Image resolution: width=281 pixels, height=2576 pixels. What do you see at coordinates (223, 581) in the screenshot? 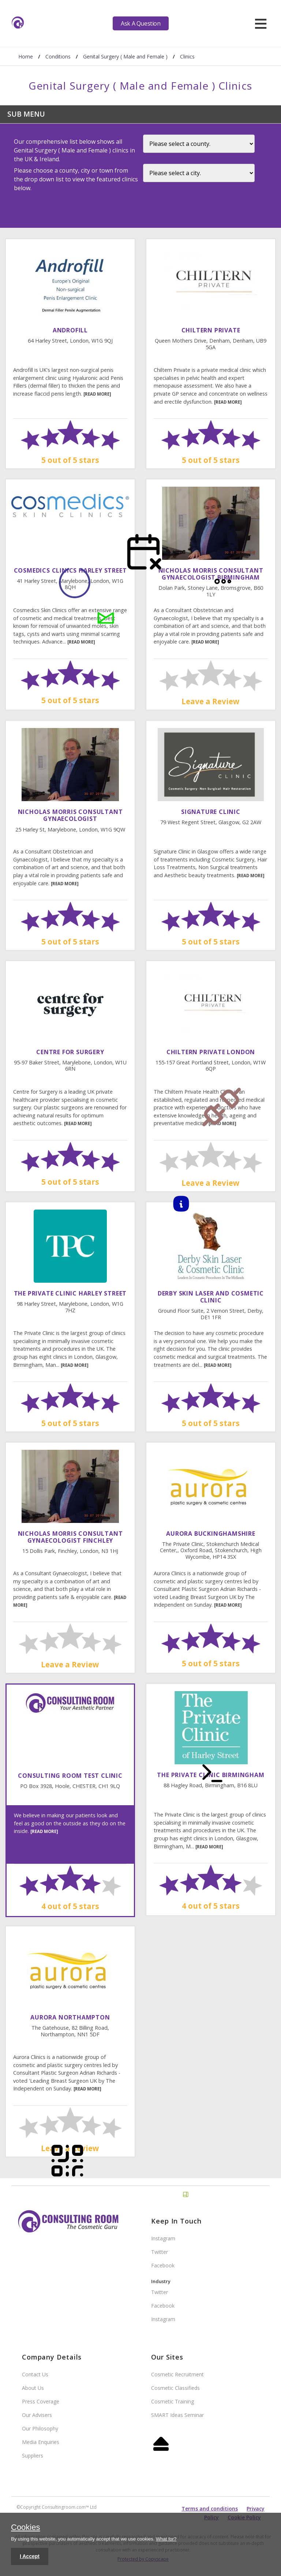
I see `access Mixpanel analytics dashboard` at bounding box center [223, 581].